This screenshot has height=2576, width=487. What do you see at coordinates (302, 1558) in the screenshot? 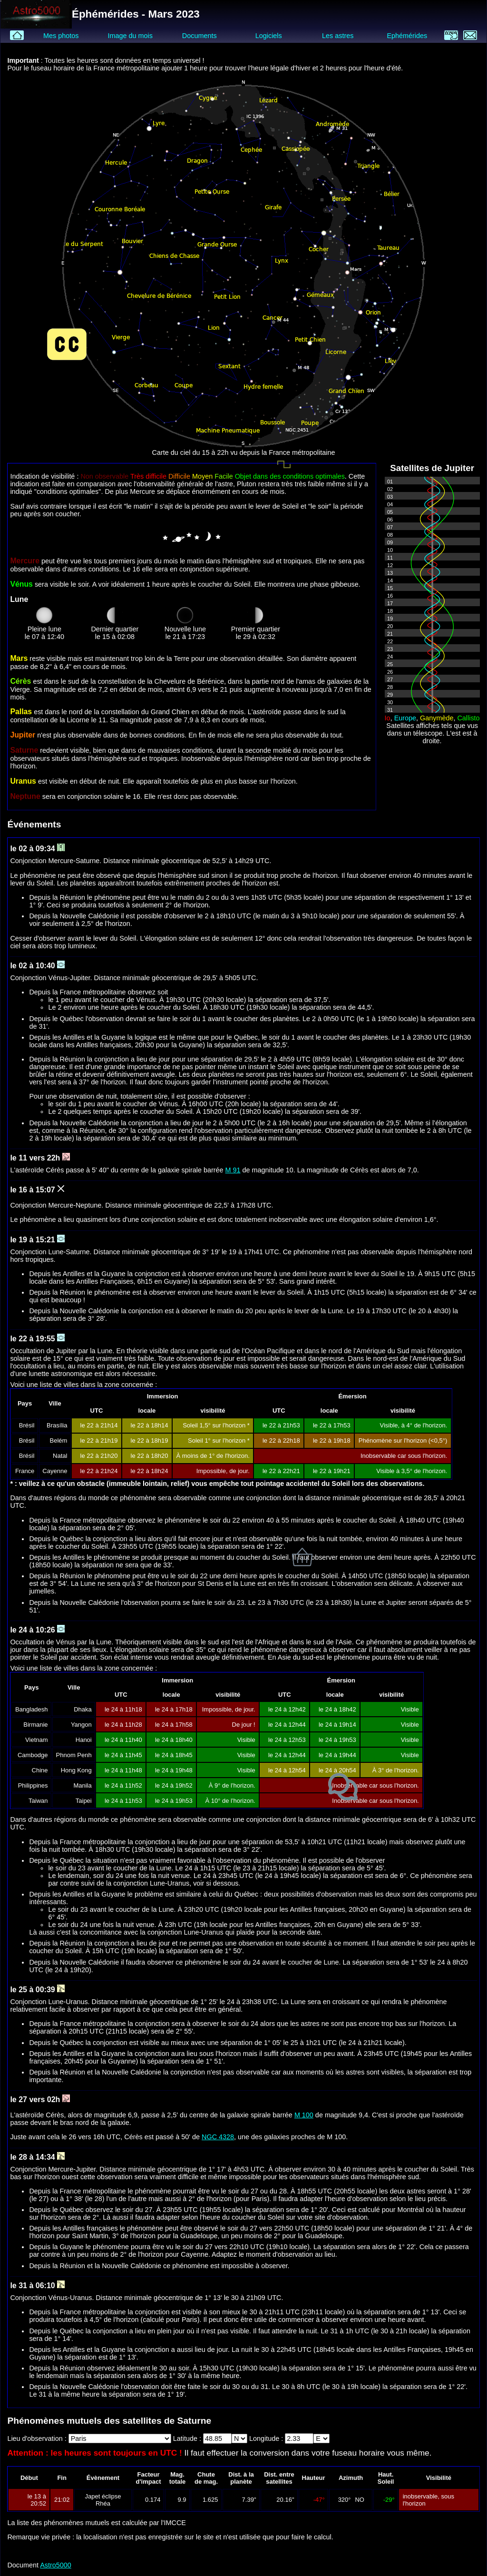
I see `view your shopping basket` at bounding box center [302, 1558].